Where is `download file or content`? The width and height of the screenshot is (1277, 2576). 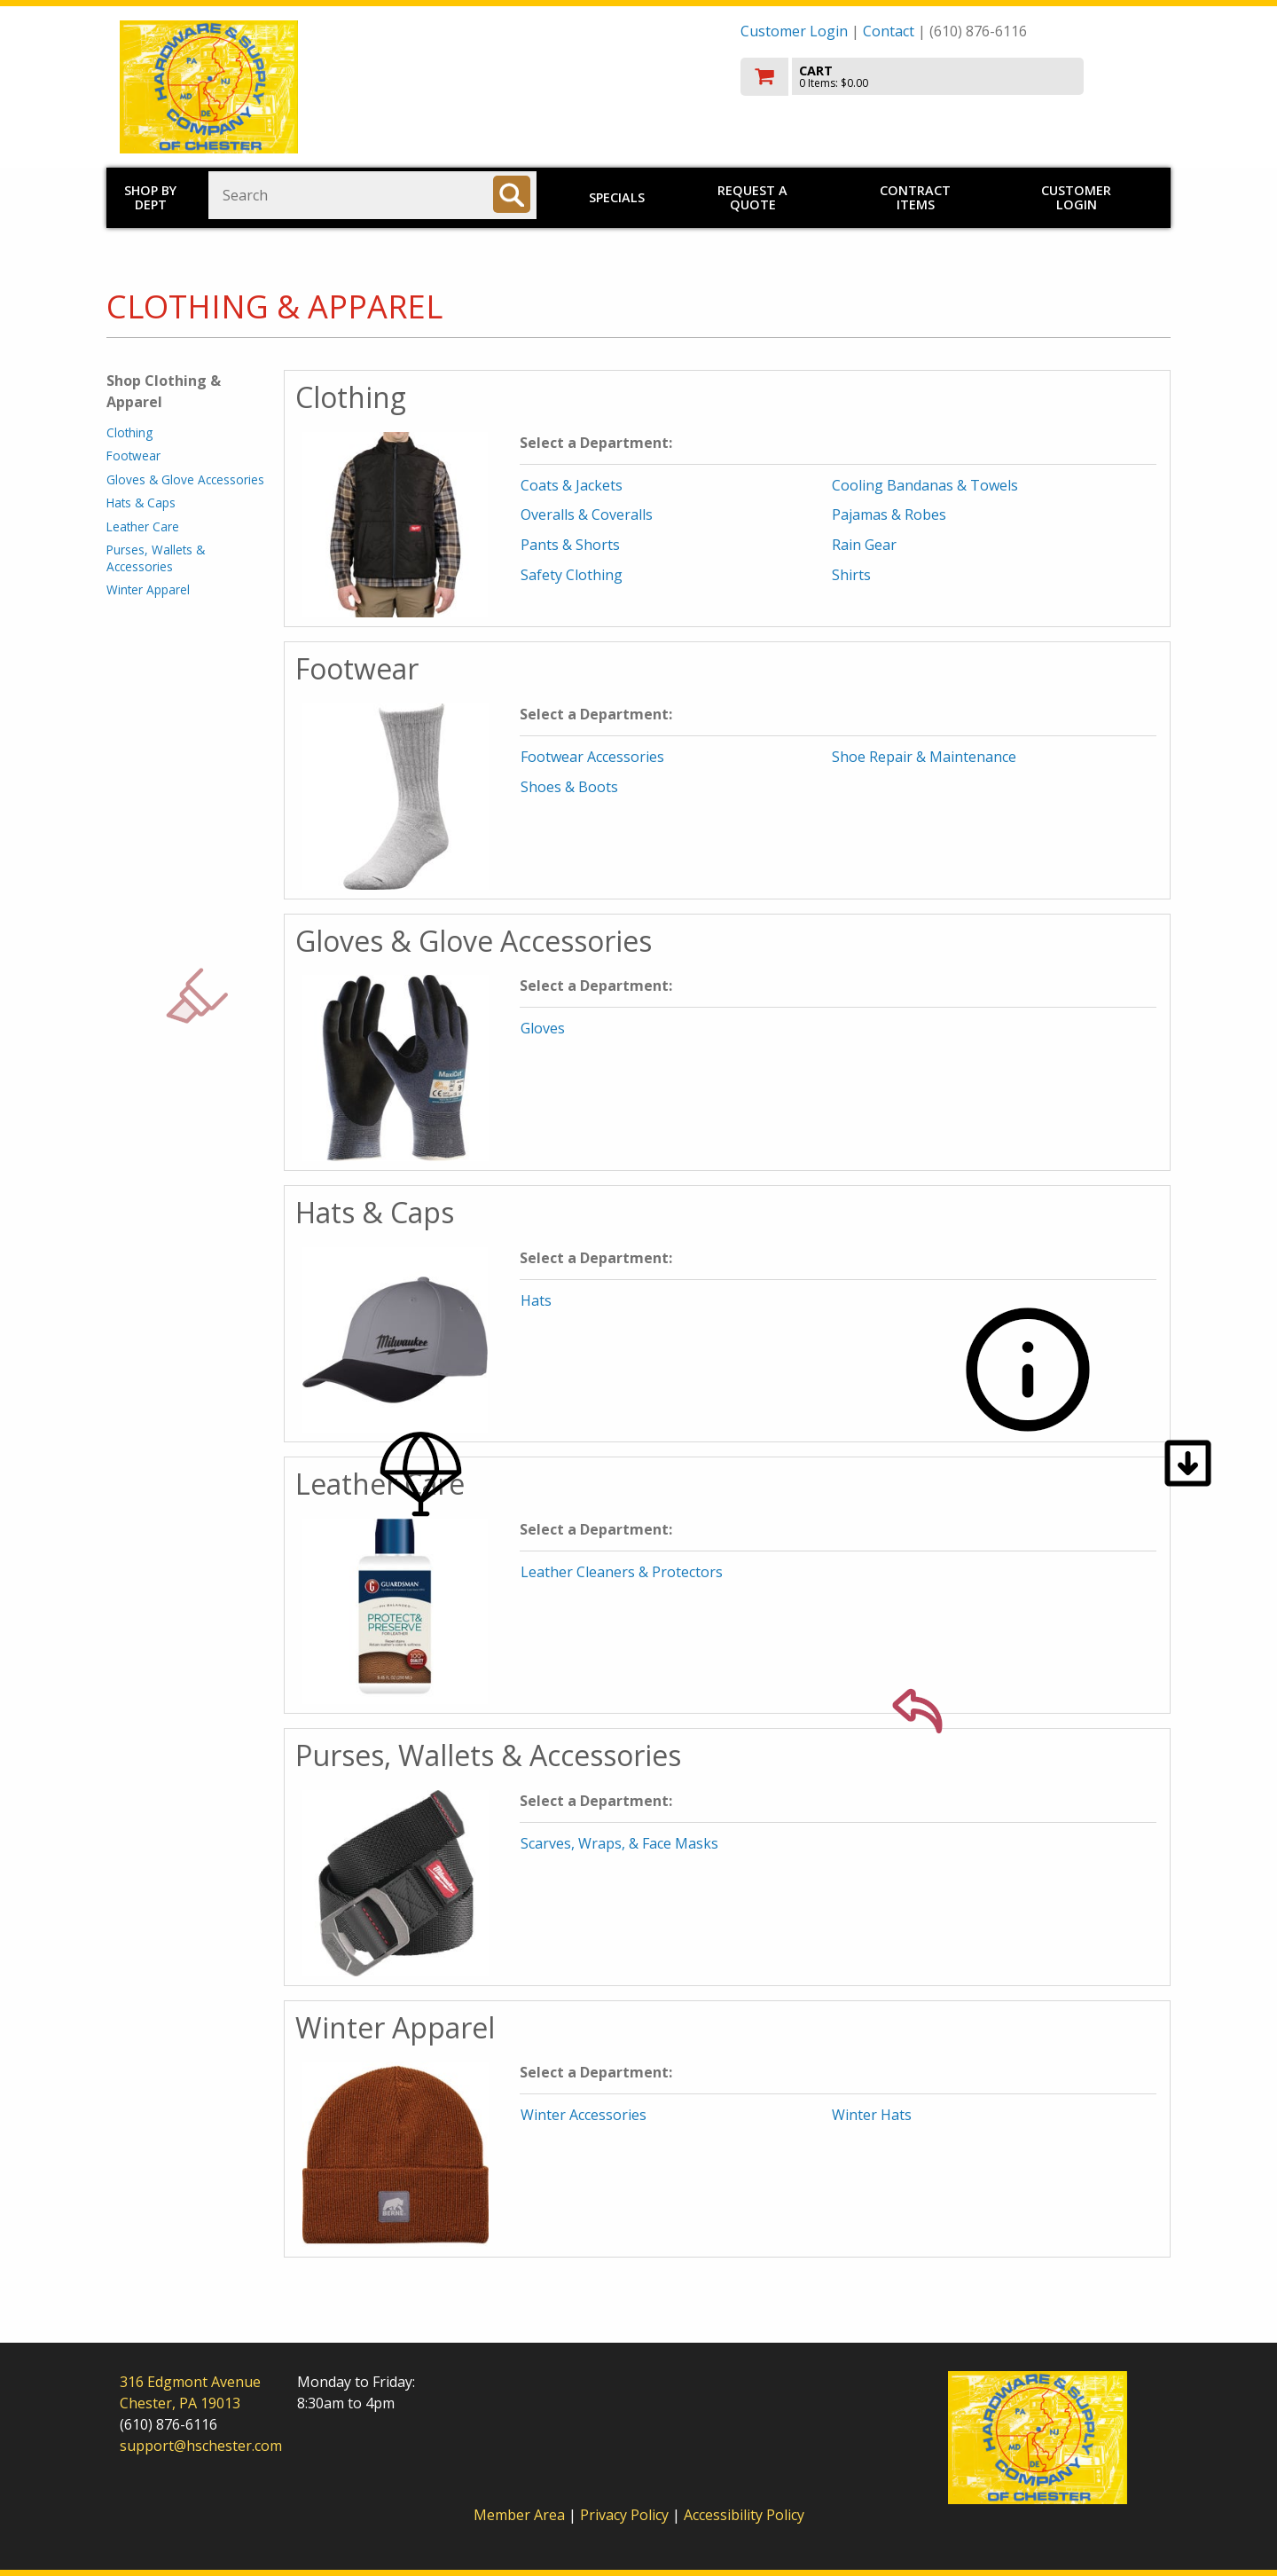 download file or content is located at coordinates (1187, 1463).